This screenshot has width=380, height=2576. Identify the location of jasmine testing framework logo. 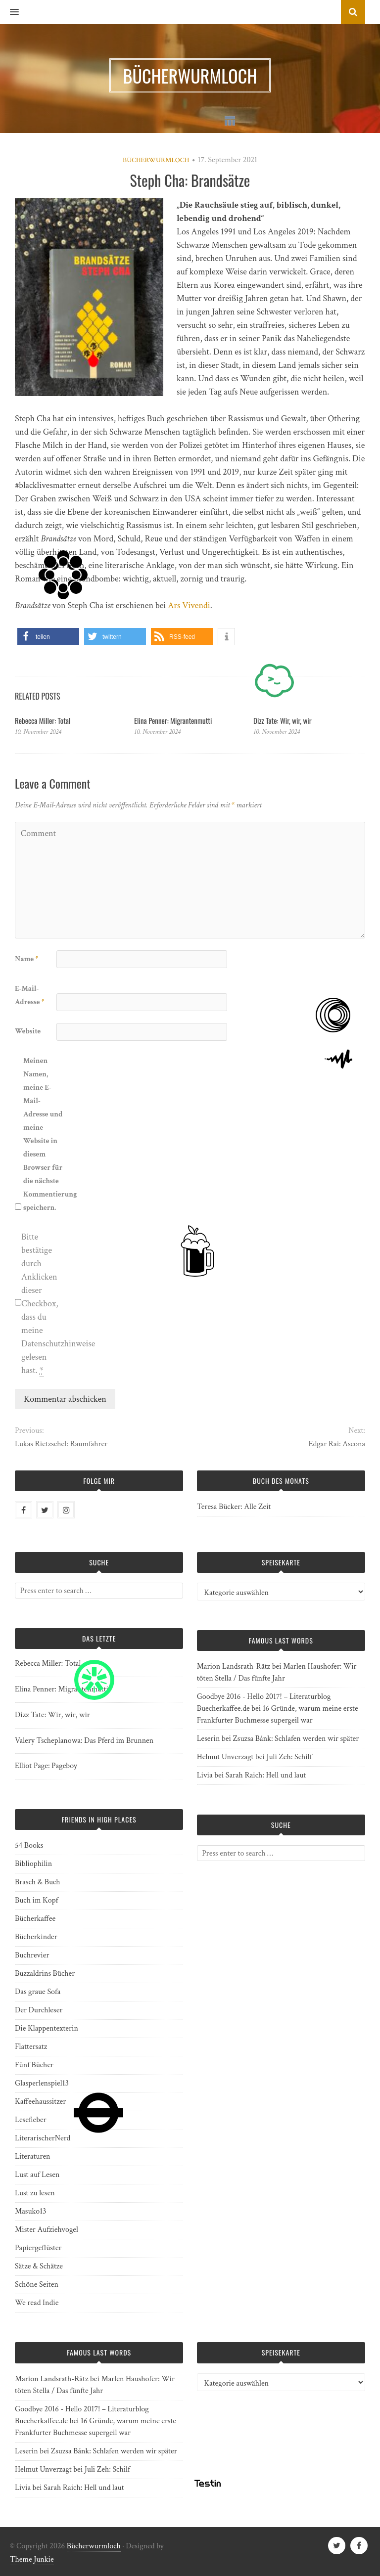
(94, 1680).